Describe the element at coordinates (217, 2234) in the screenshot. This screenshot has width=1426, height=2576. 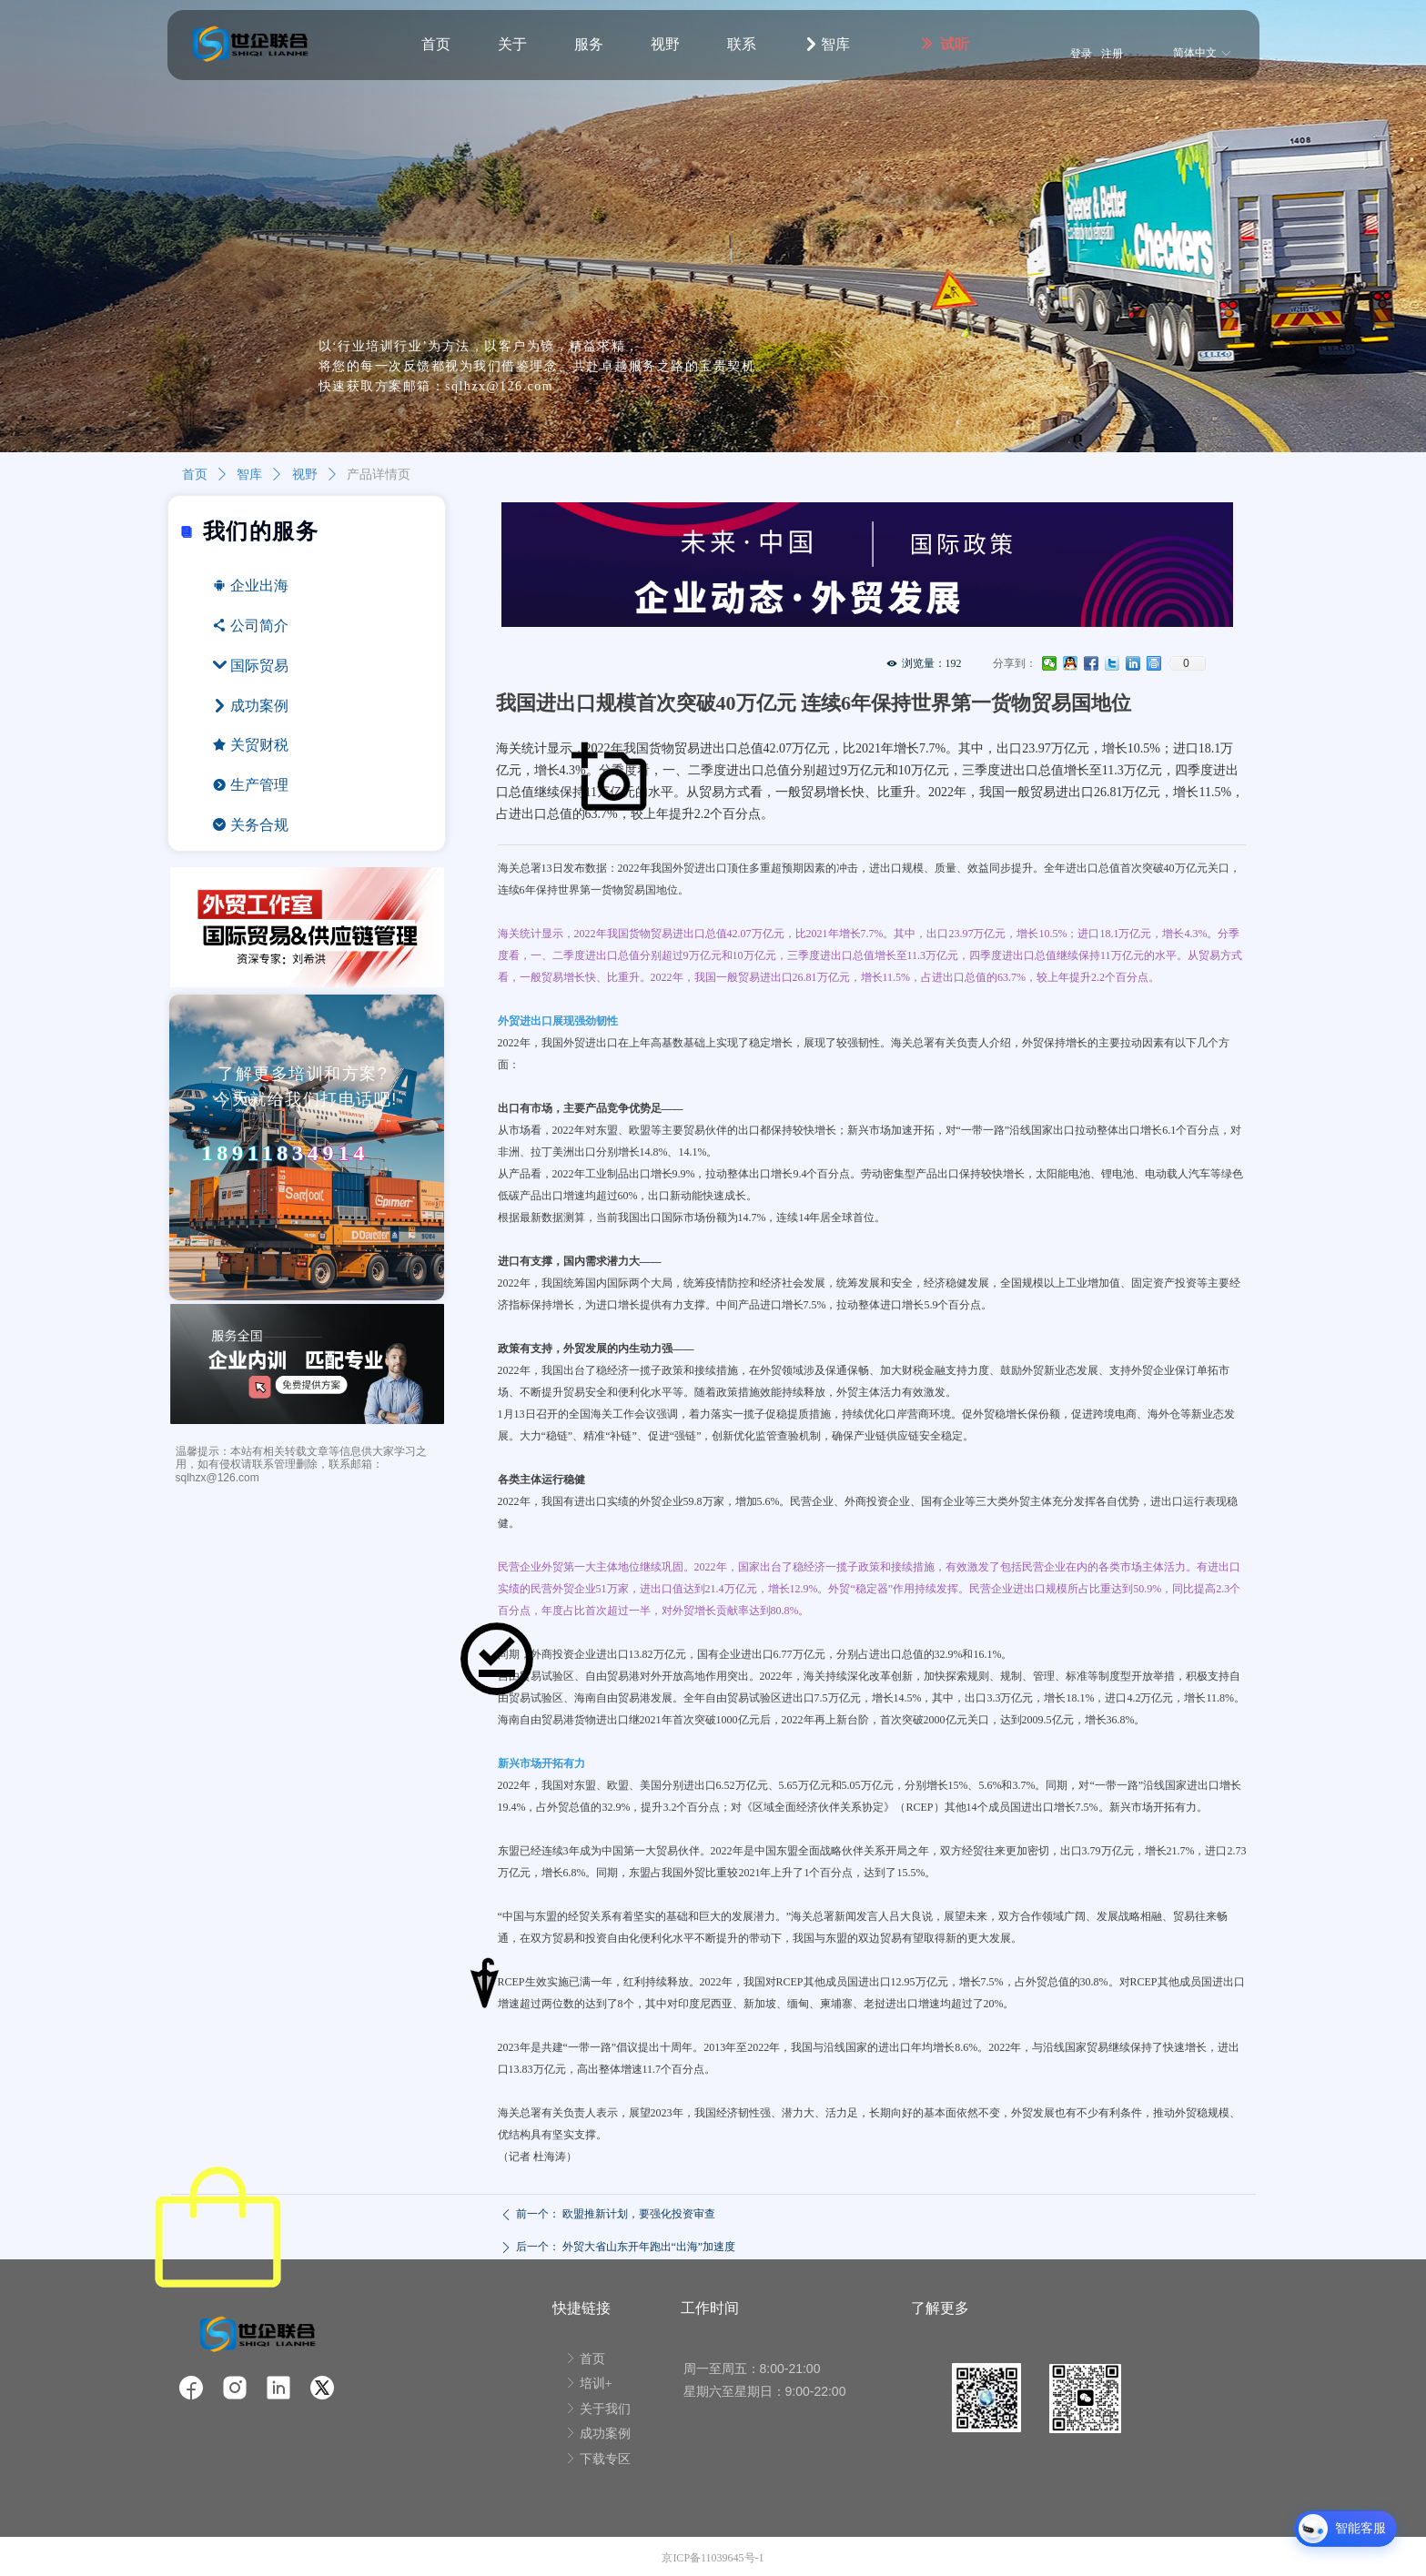
I see `view your shopping bag` at that location.